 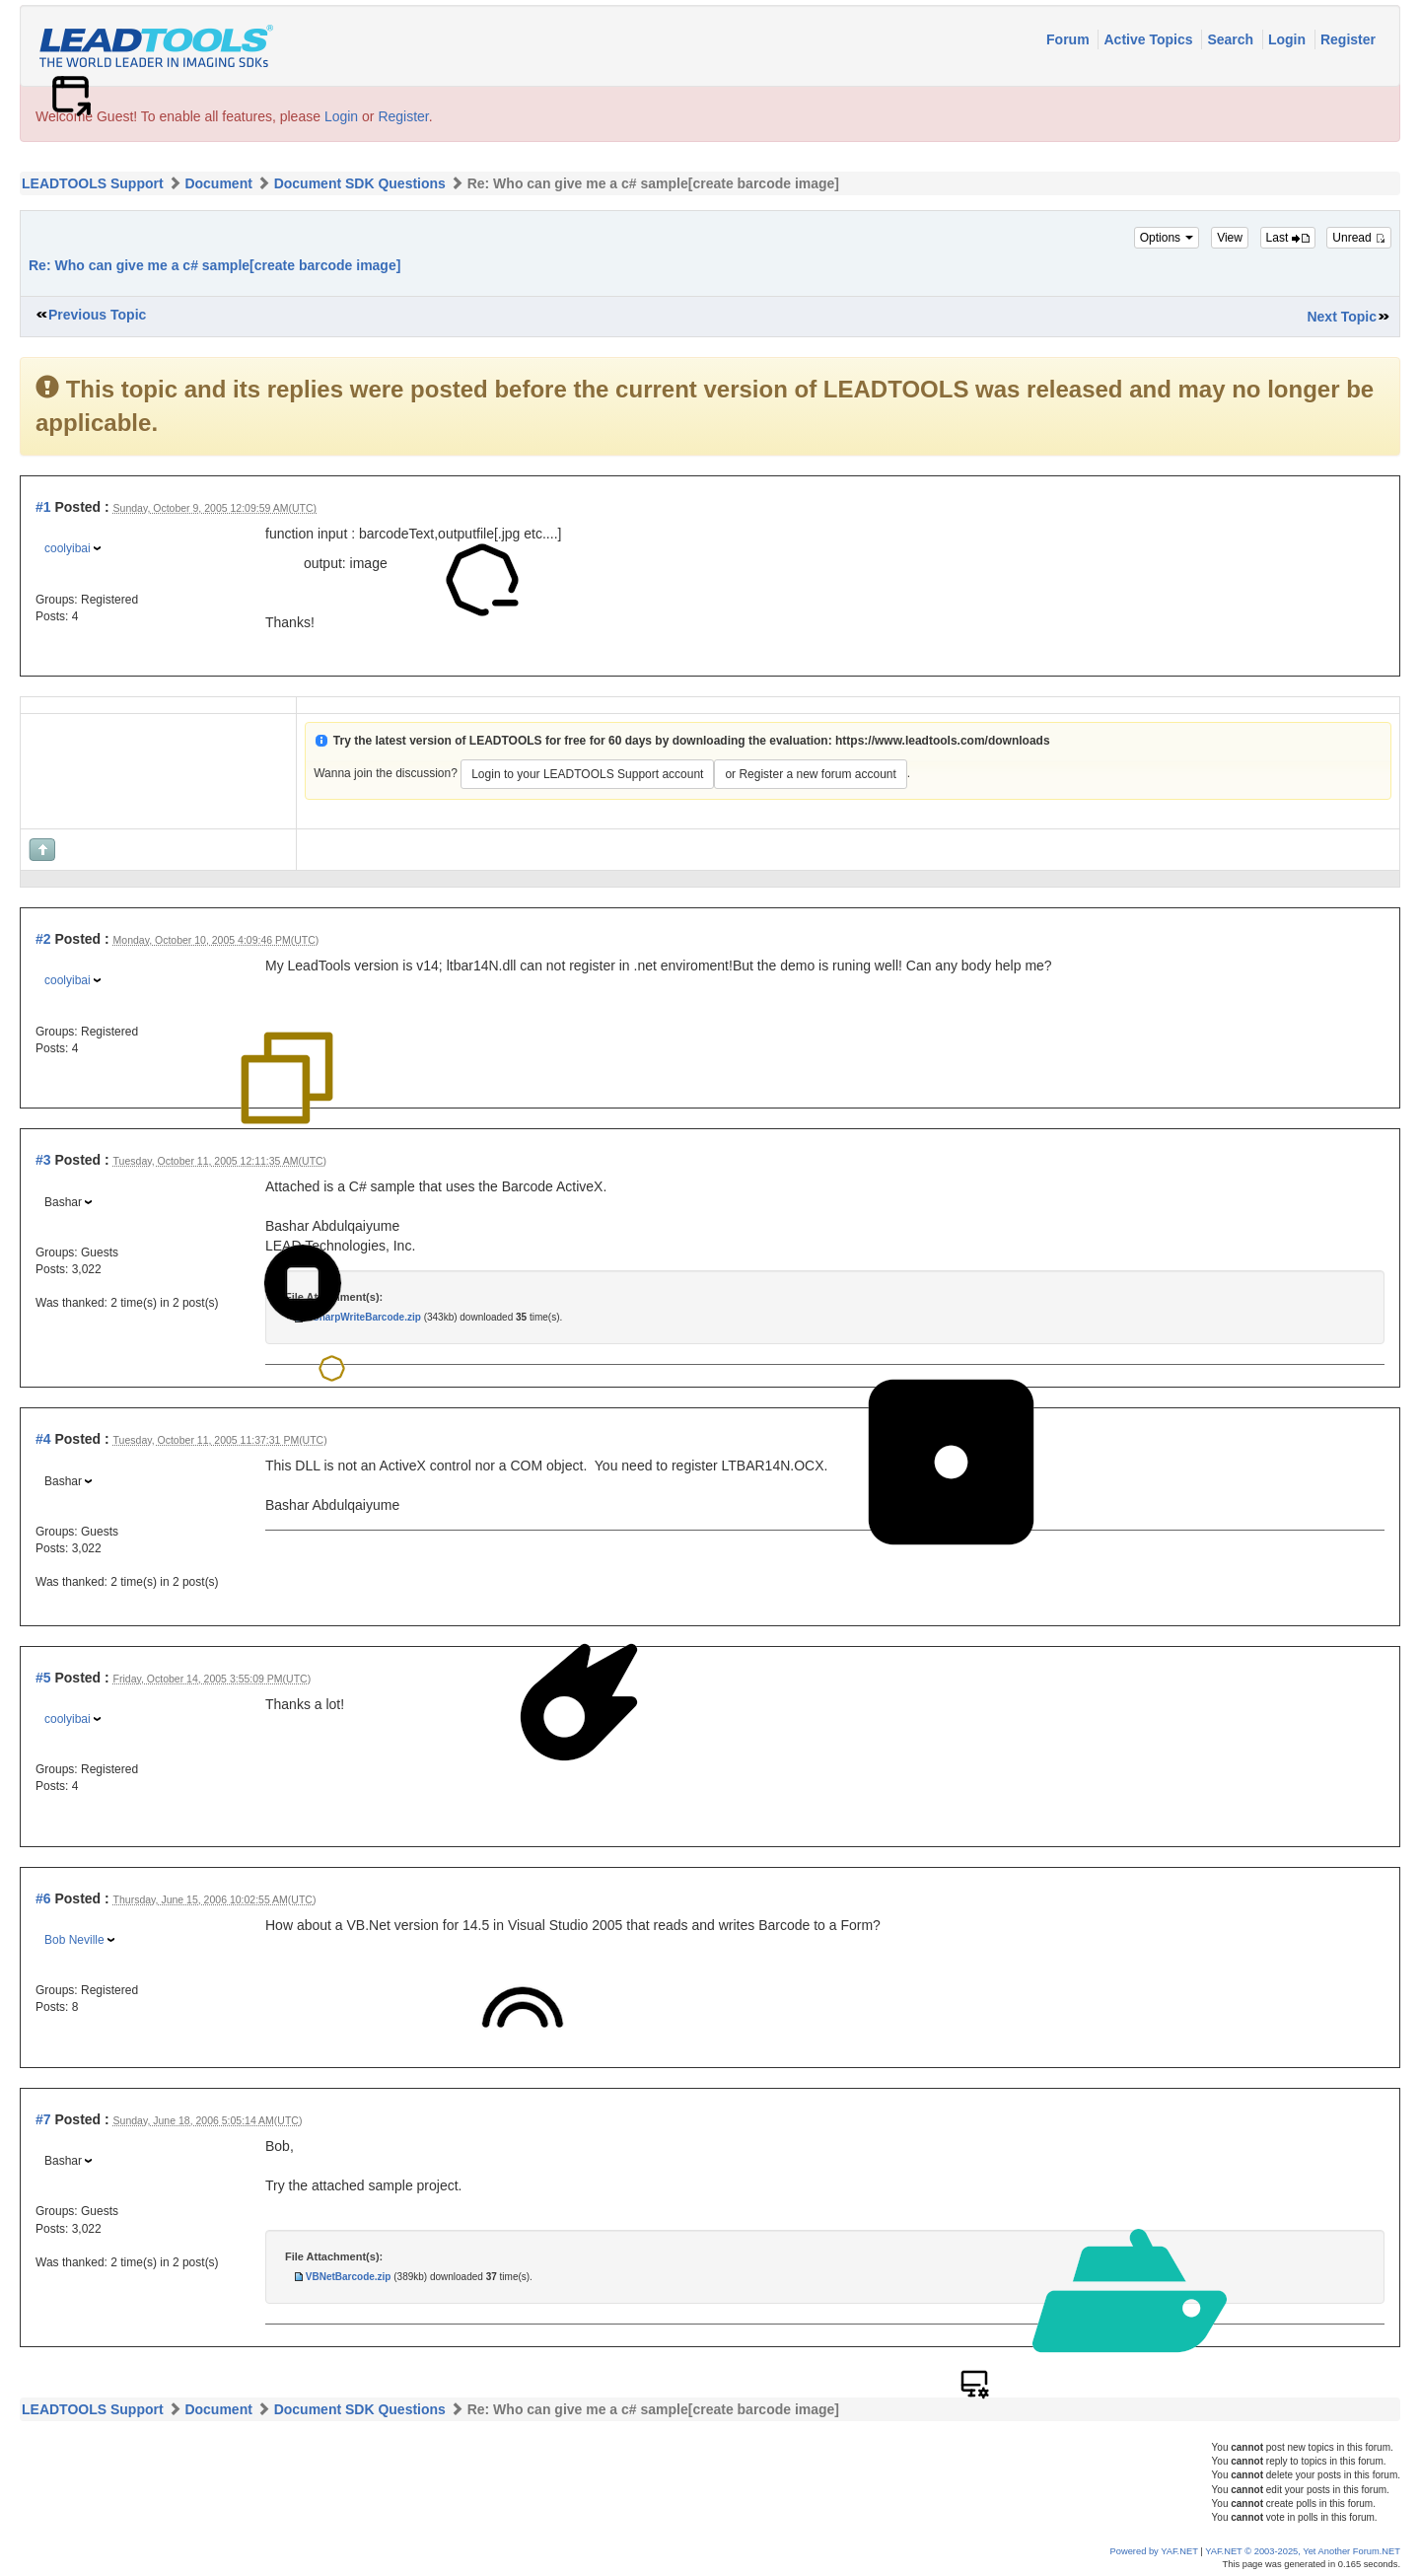 What do you see at coordinates (287, 1078) in the screenshot?
I see `copy to clipboard` at bounding box center [287, 1078].